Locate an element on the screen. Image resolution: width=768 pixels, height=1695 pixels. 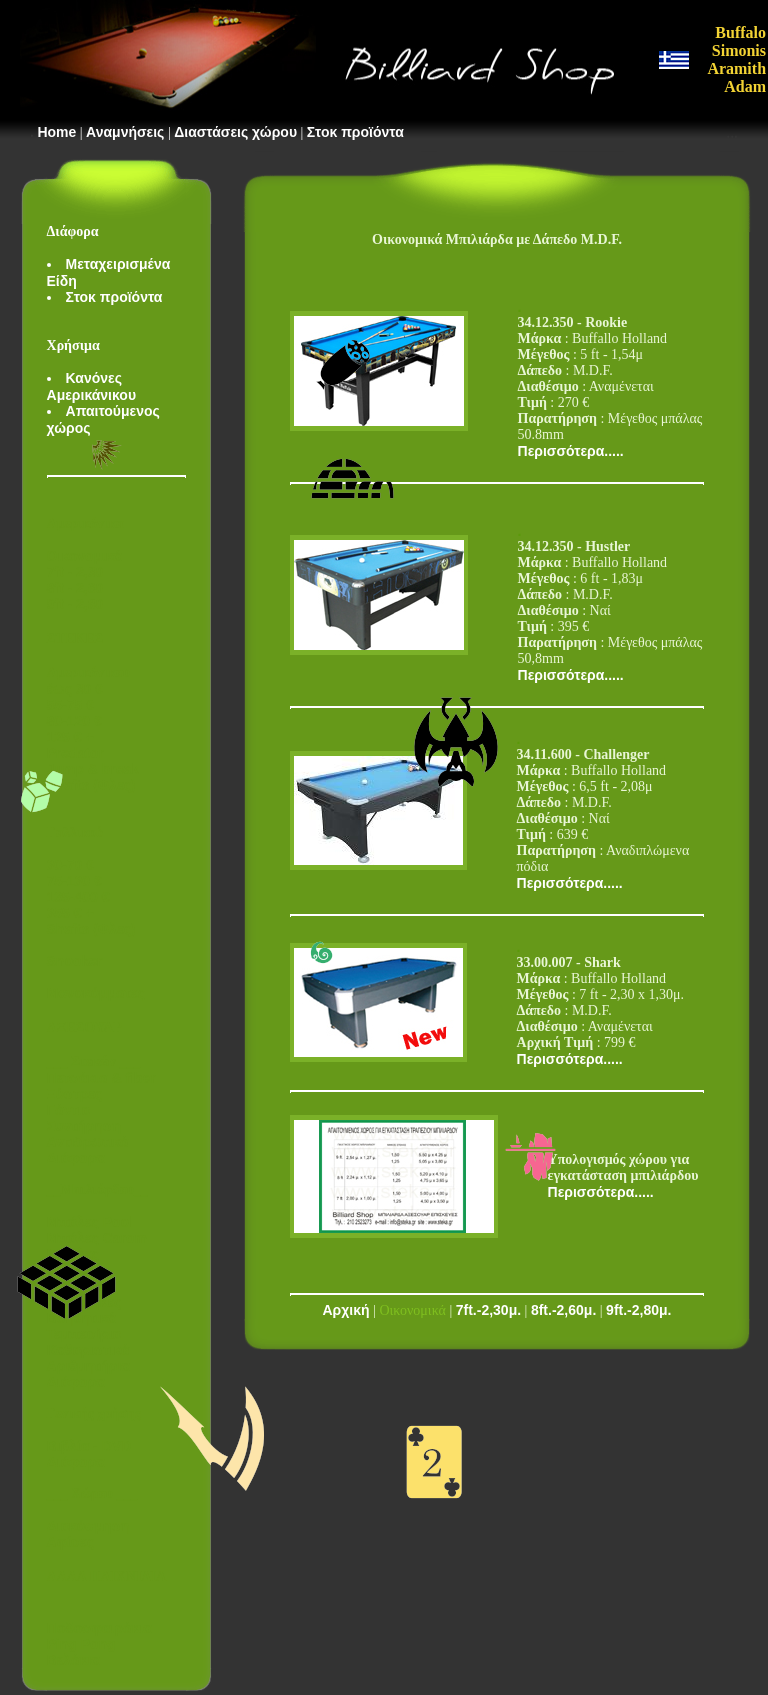
toggle brightness or light mode is located at coordinates (107, 455).